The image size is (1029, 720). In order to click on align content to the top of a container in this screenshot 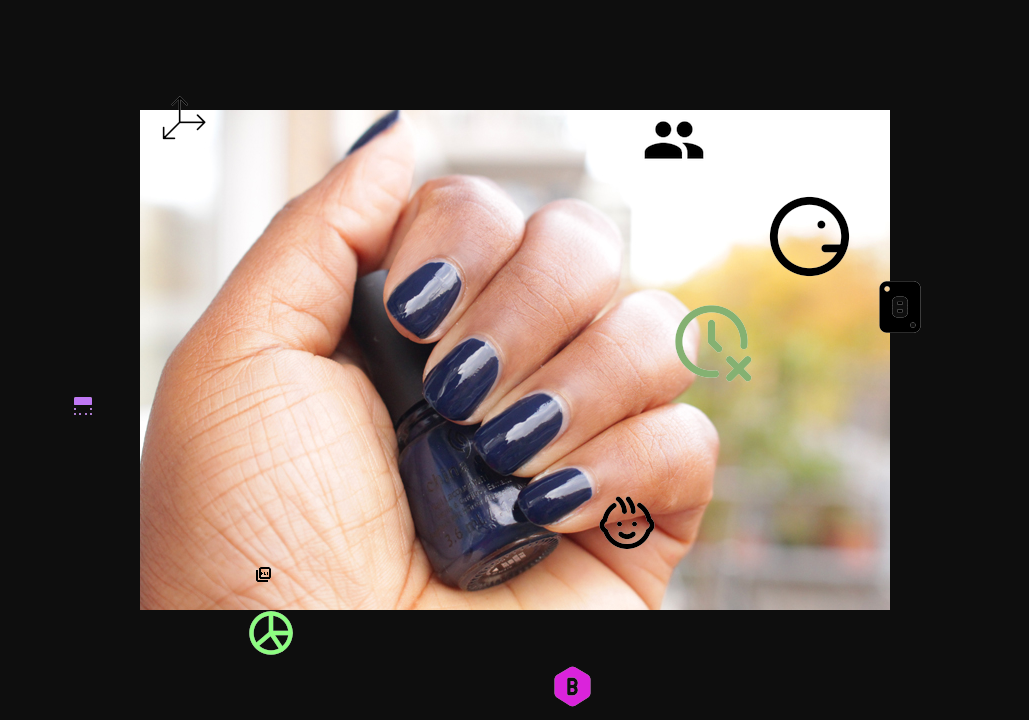, I will do `click(83, 406)`.